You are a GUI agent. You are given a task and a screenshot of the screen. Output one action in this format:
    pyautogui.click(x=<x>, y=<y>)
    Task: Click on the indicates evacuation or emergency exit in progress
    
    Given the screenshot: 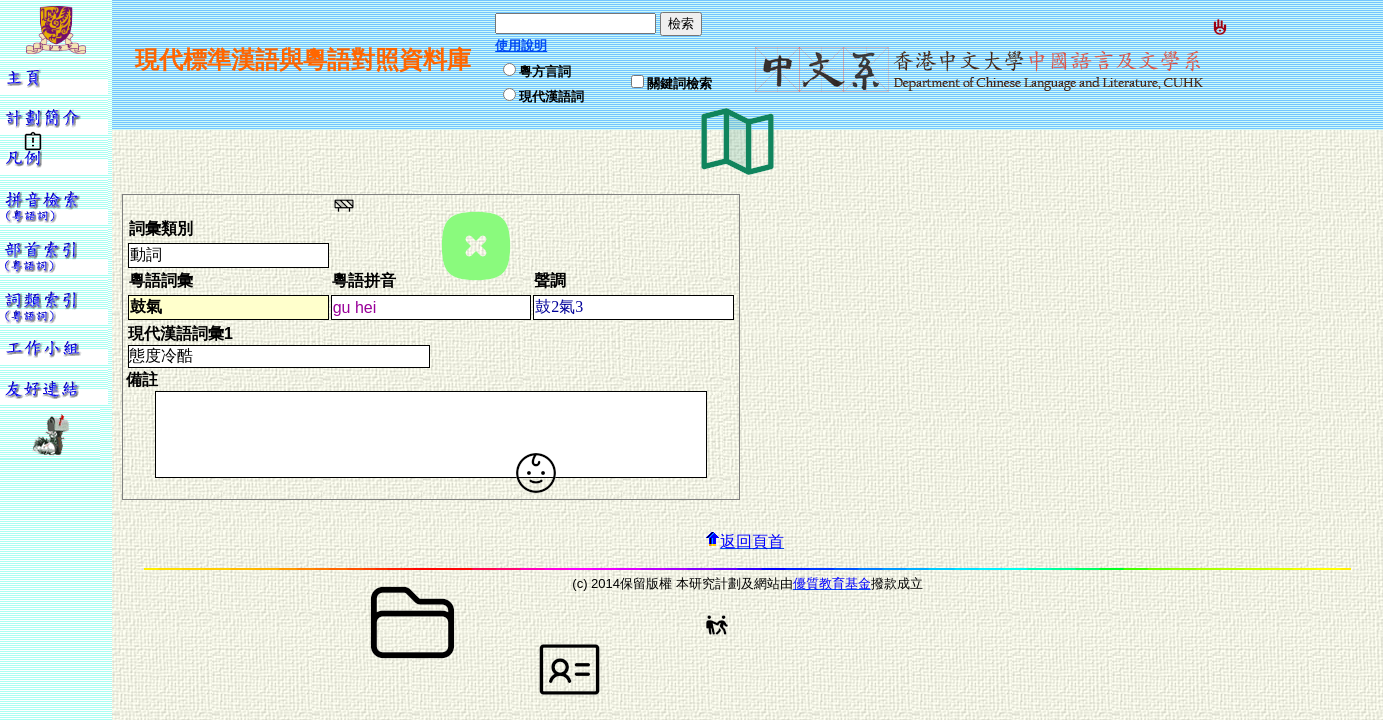 What is the action you would take?
    pyautogui.click(x=717, y=625)
    